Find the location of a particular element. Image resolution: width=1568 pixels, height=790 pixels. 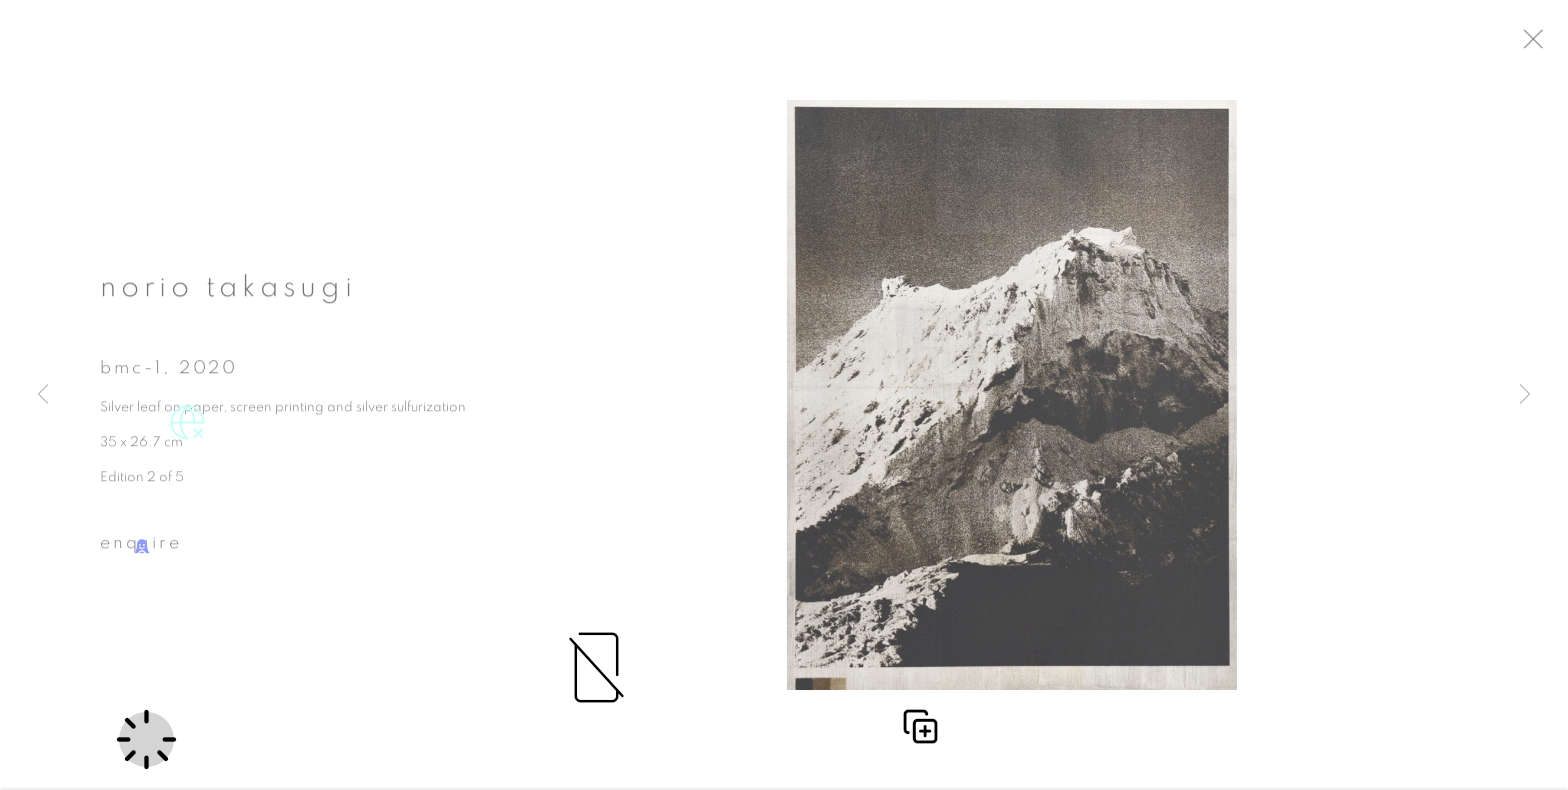

indicates Linux operating system compatibility is located at coordinates (142, 547).